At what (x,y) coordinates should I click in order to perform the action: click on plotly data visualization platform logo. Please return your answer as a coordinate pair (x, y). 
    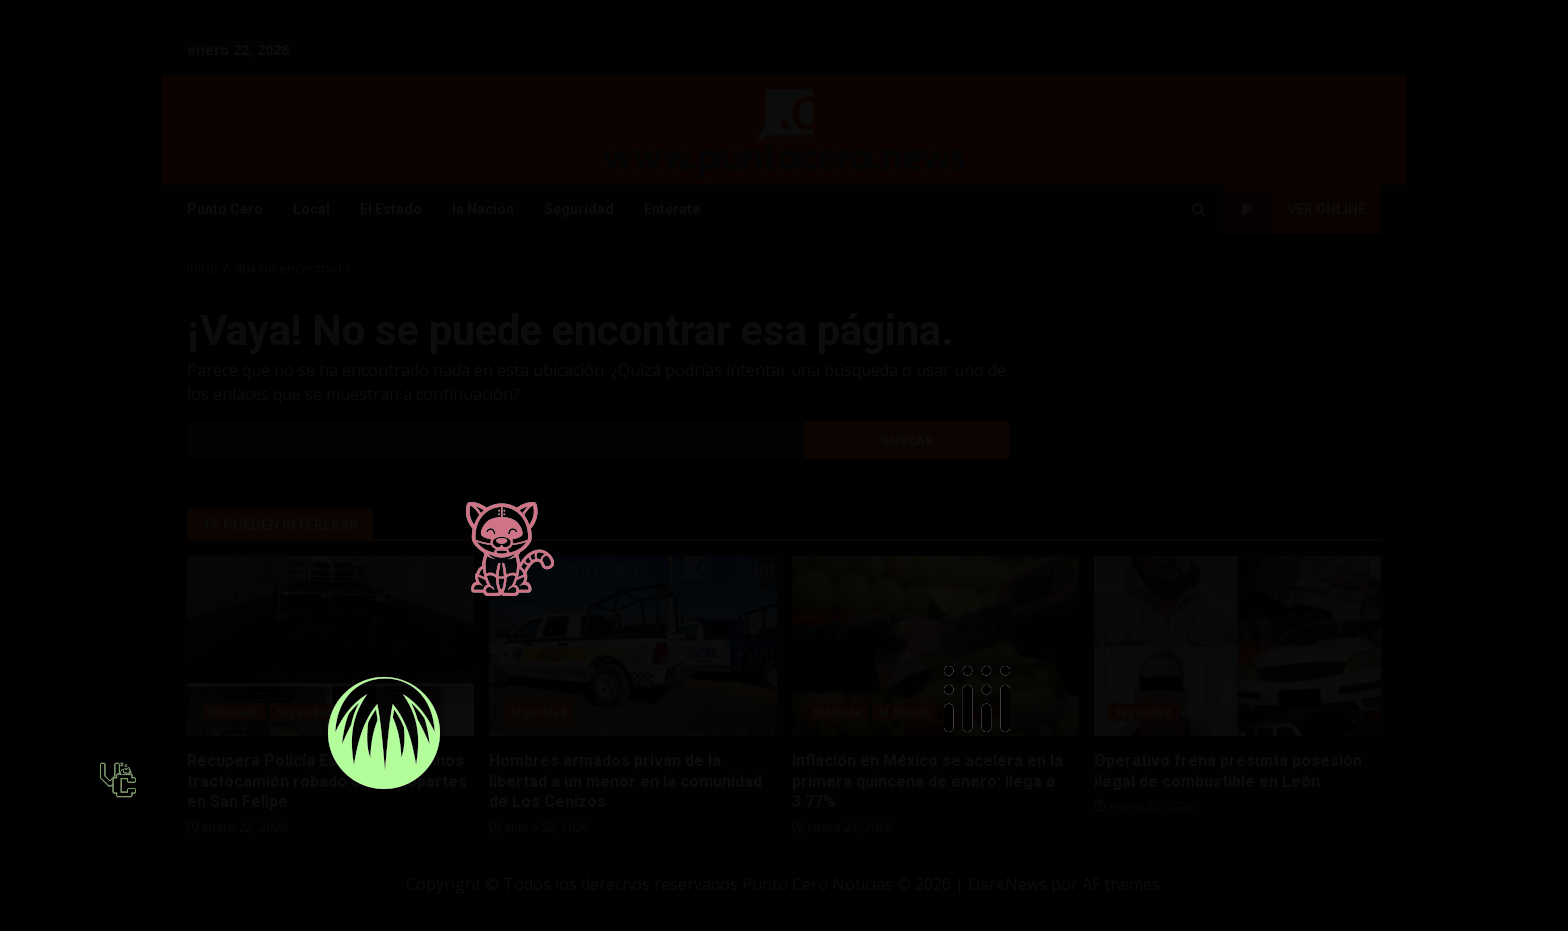
    Looking at the image, I should click on (977, 699).